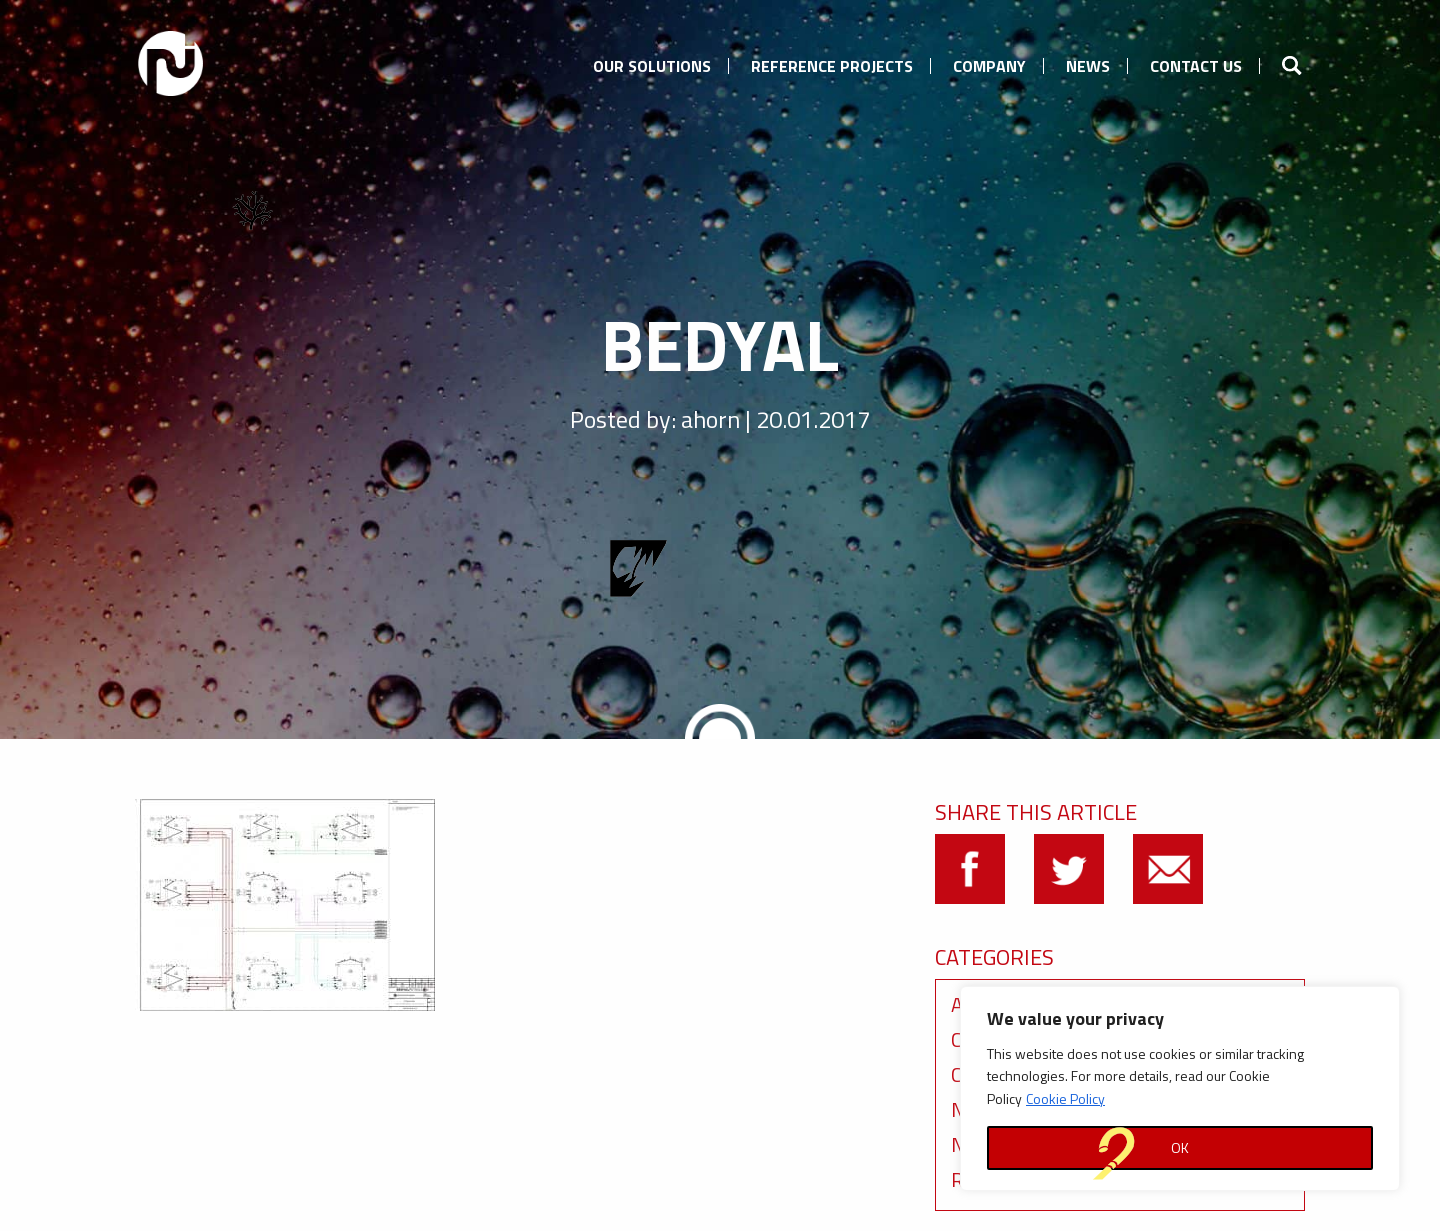  I want to click on select ent or tree creature character, so click(638, 568).